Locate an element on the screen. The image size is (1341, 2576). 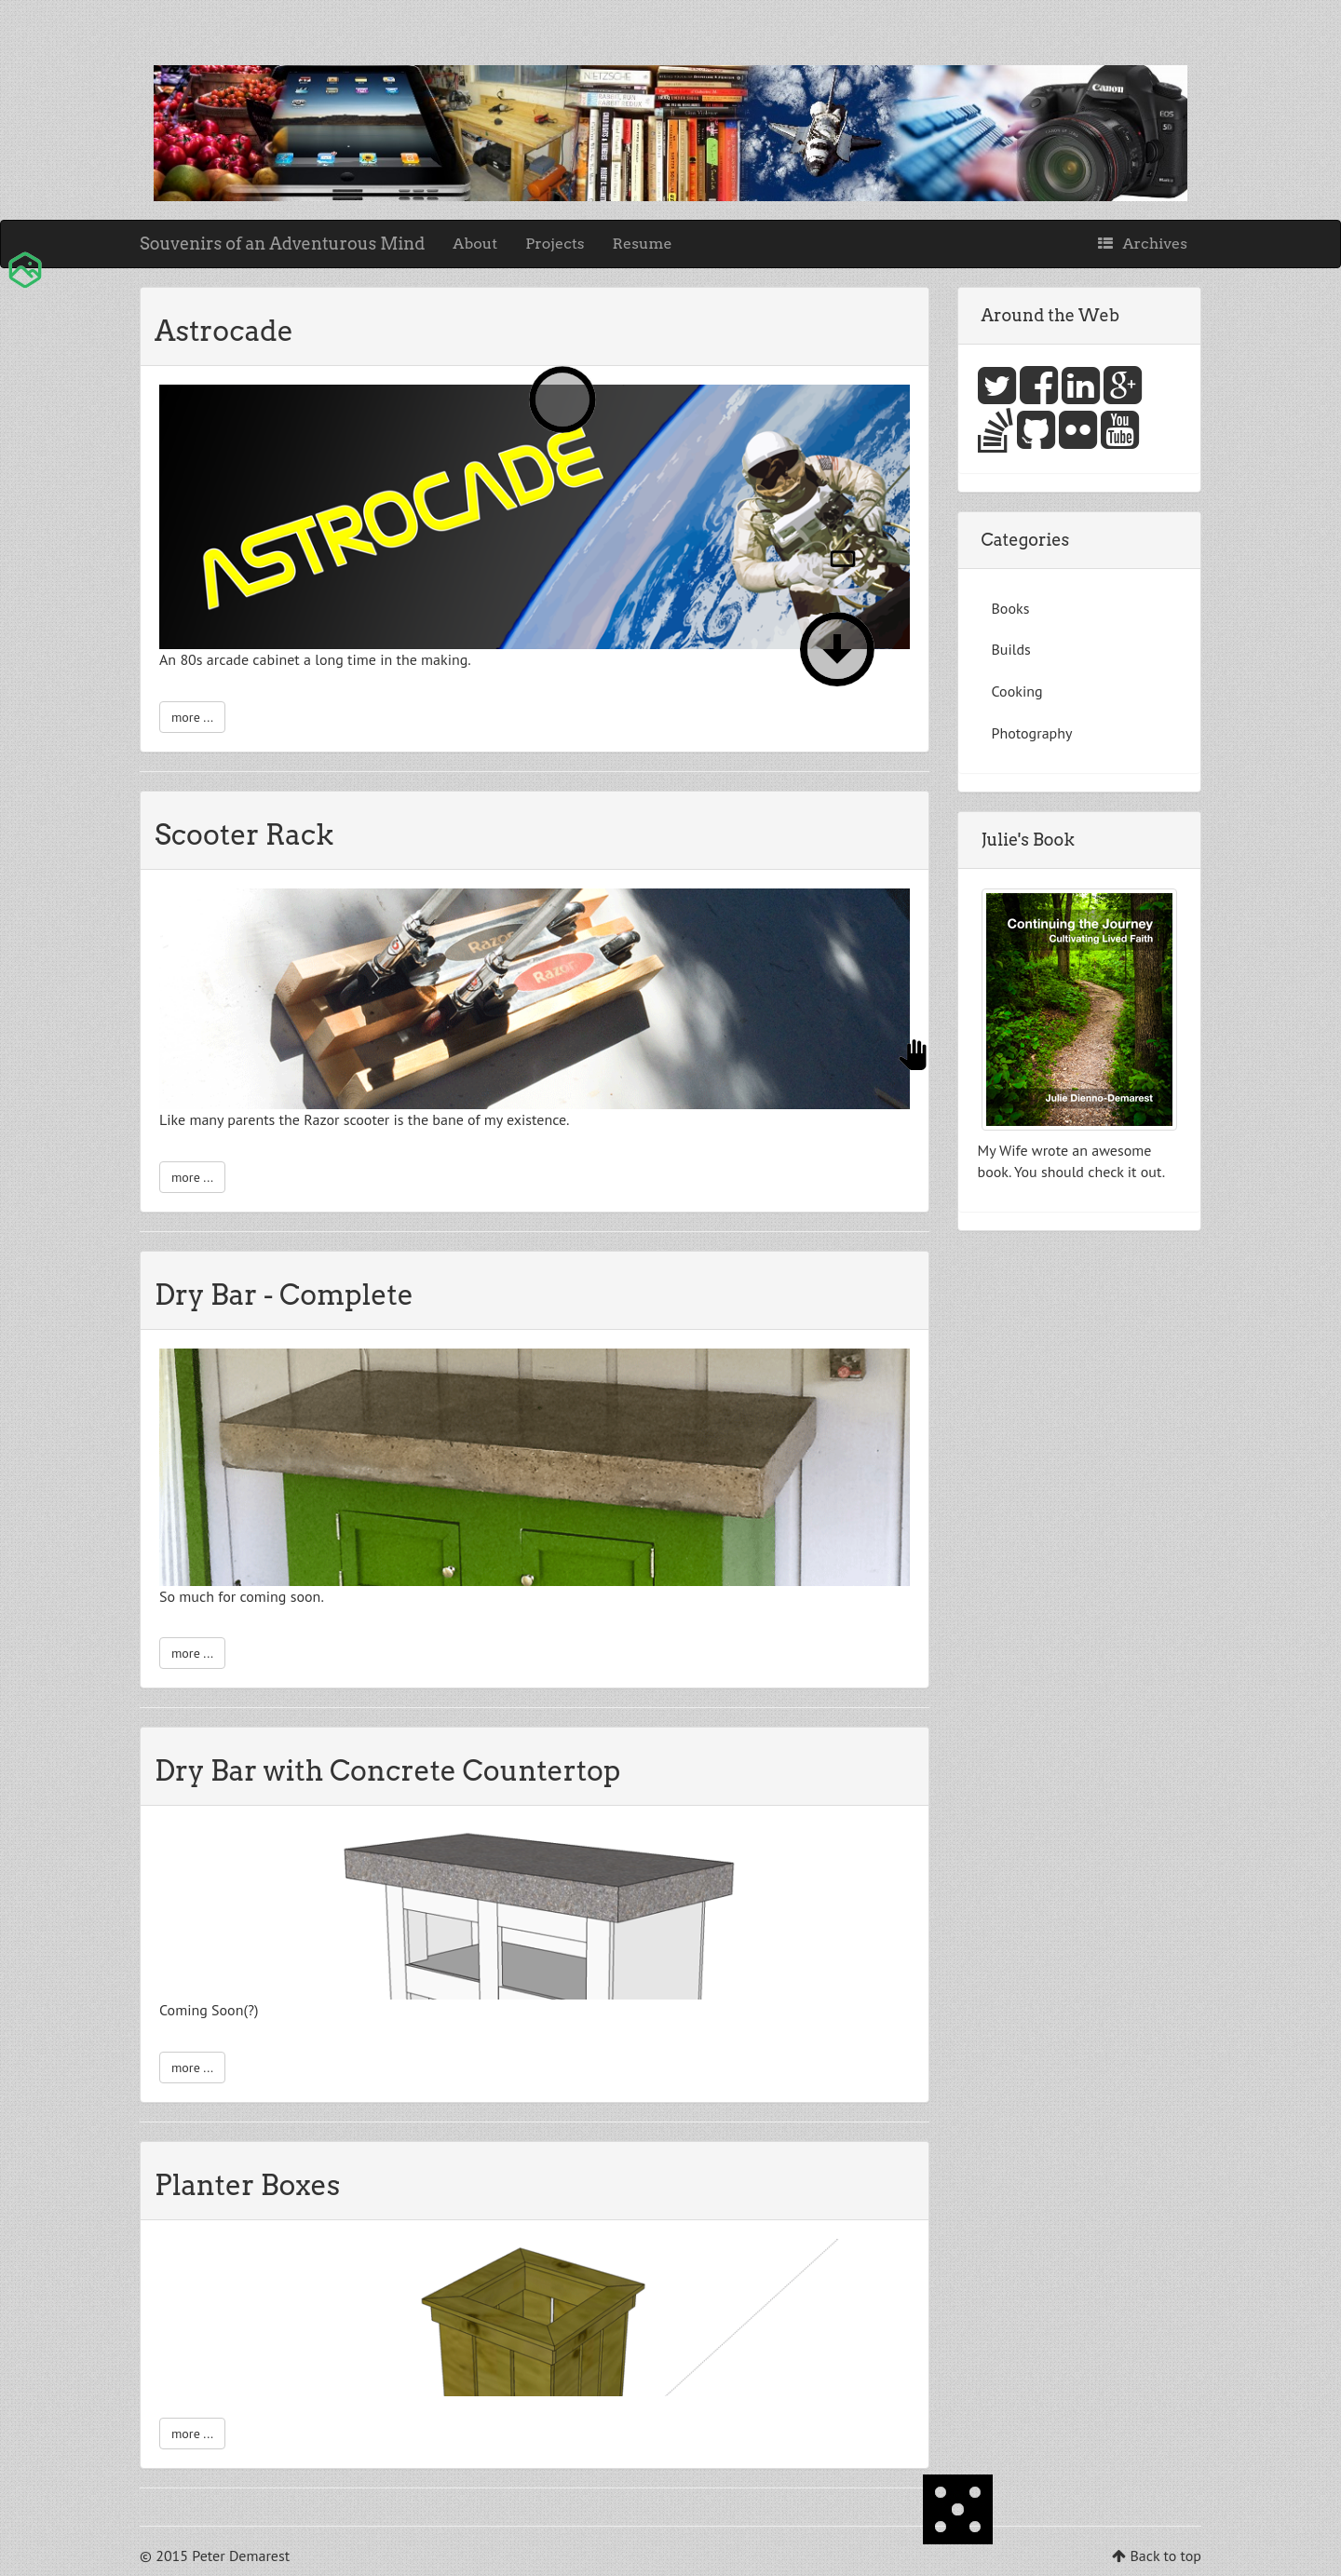
crop image to 16:9 aspect ratio is located at coordinates (843, 559).